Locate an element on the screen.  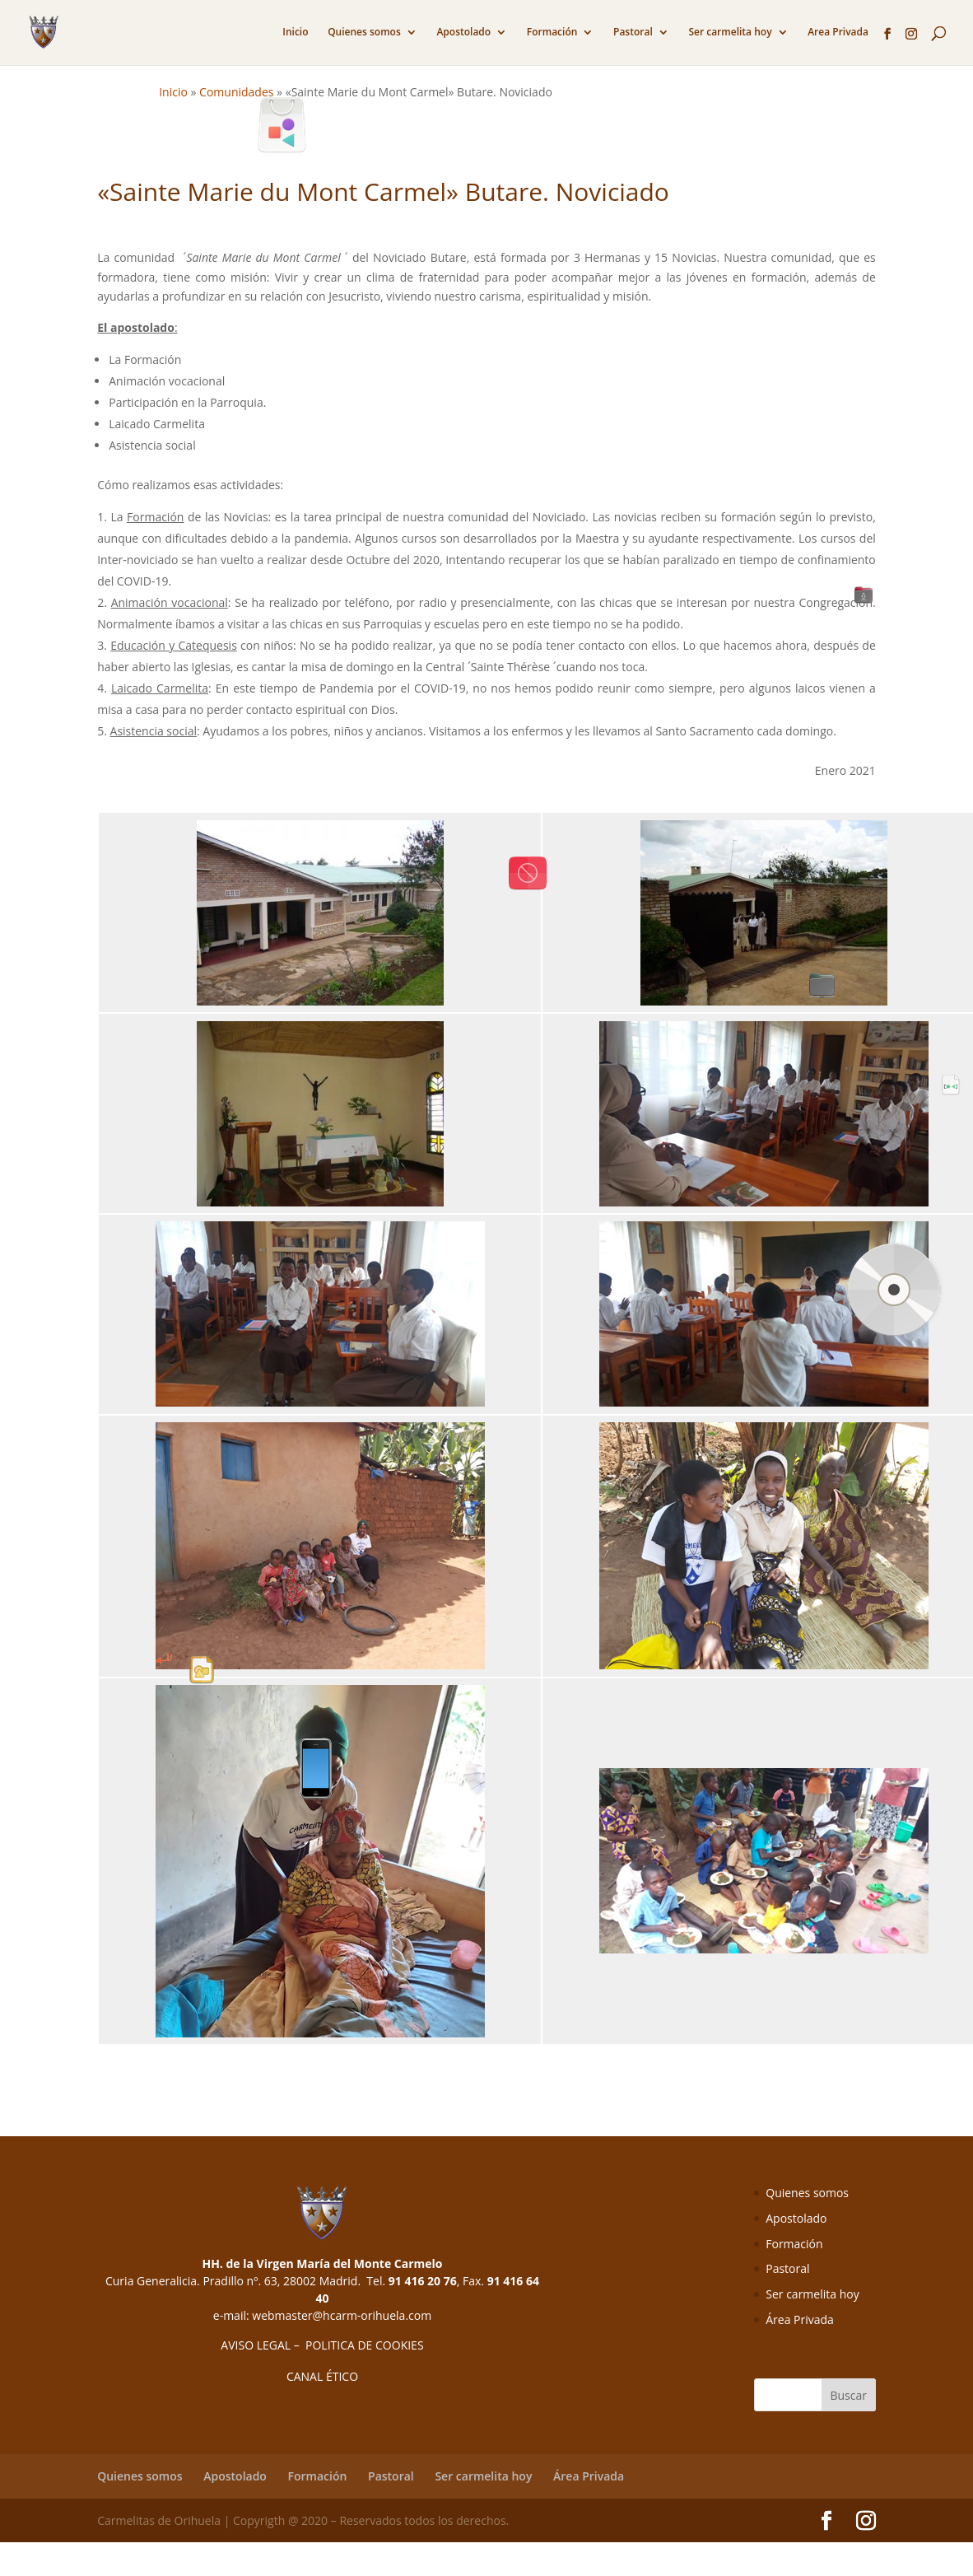
connect or sync an iPhone device is located at coordinates (315, 1768).